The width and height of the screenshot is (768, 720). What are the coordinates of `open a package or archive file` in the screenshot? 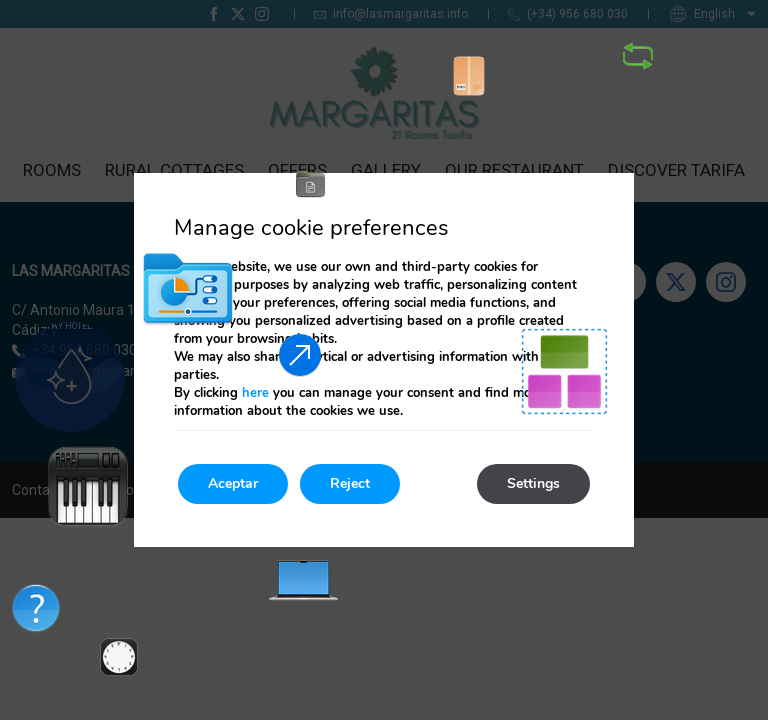 It's located at (469, 76).